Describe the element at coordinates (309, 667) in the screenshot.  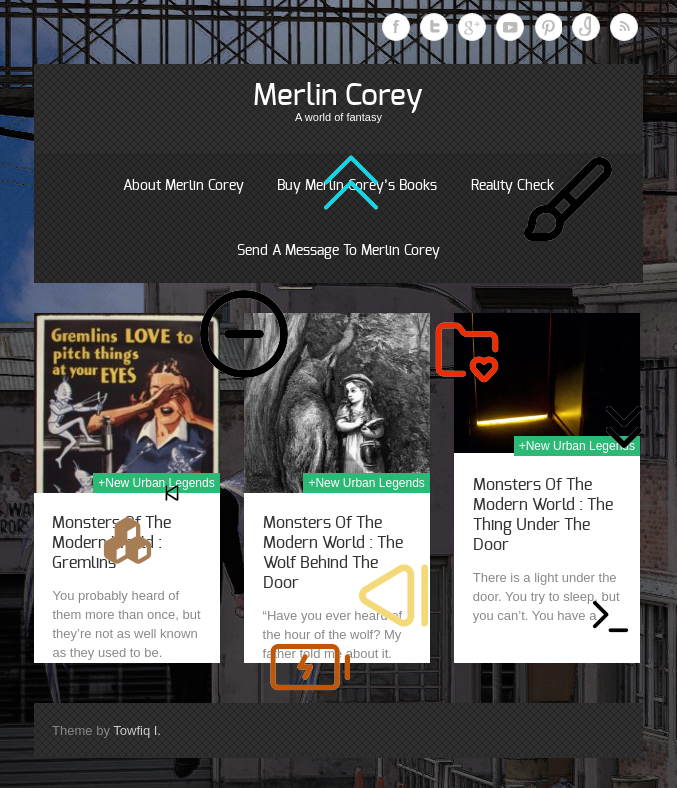
I see `indicates device is currently charging` at that location.